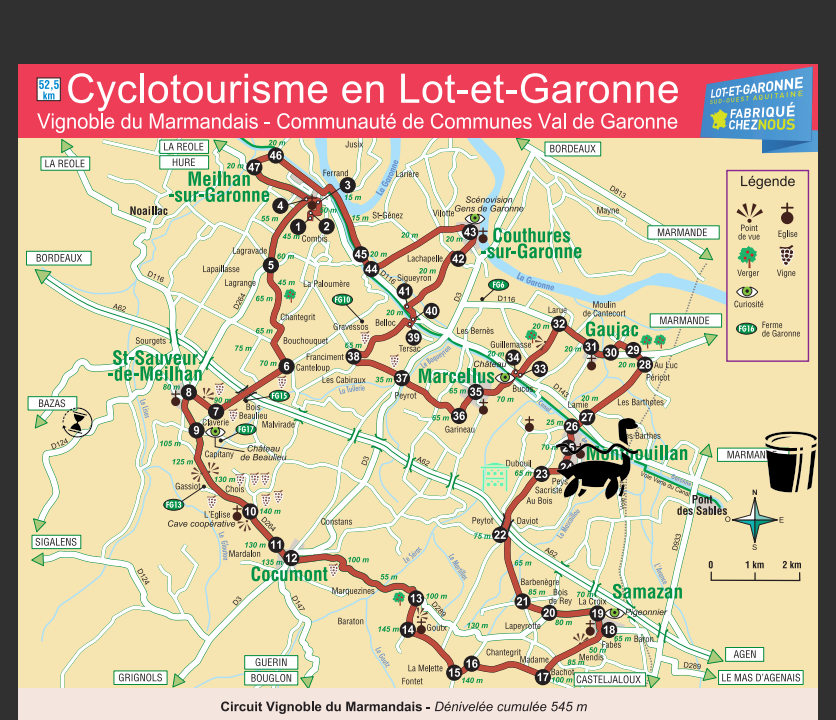 This screenshot has width=836, height=720. Describe the element at coordinates (597, 458) in the screenshot. I see `select plesiosaurus character or dinosaur type` at that location.